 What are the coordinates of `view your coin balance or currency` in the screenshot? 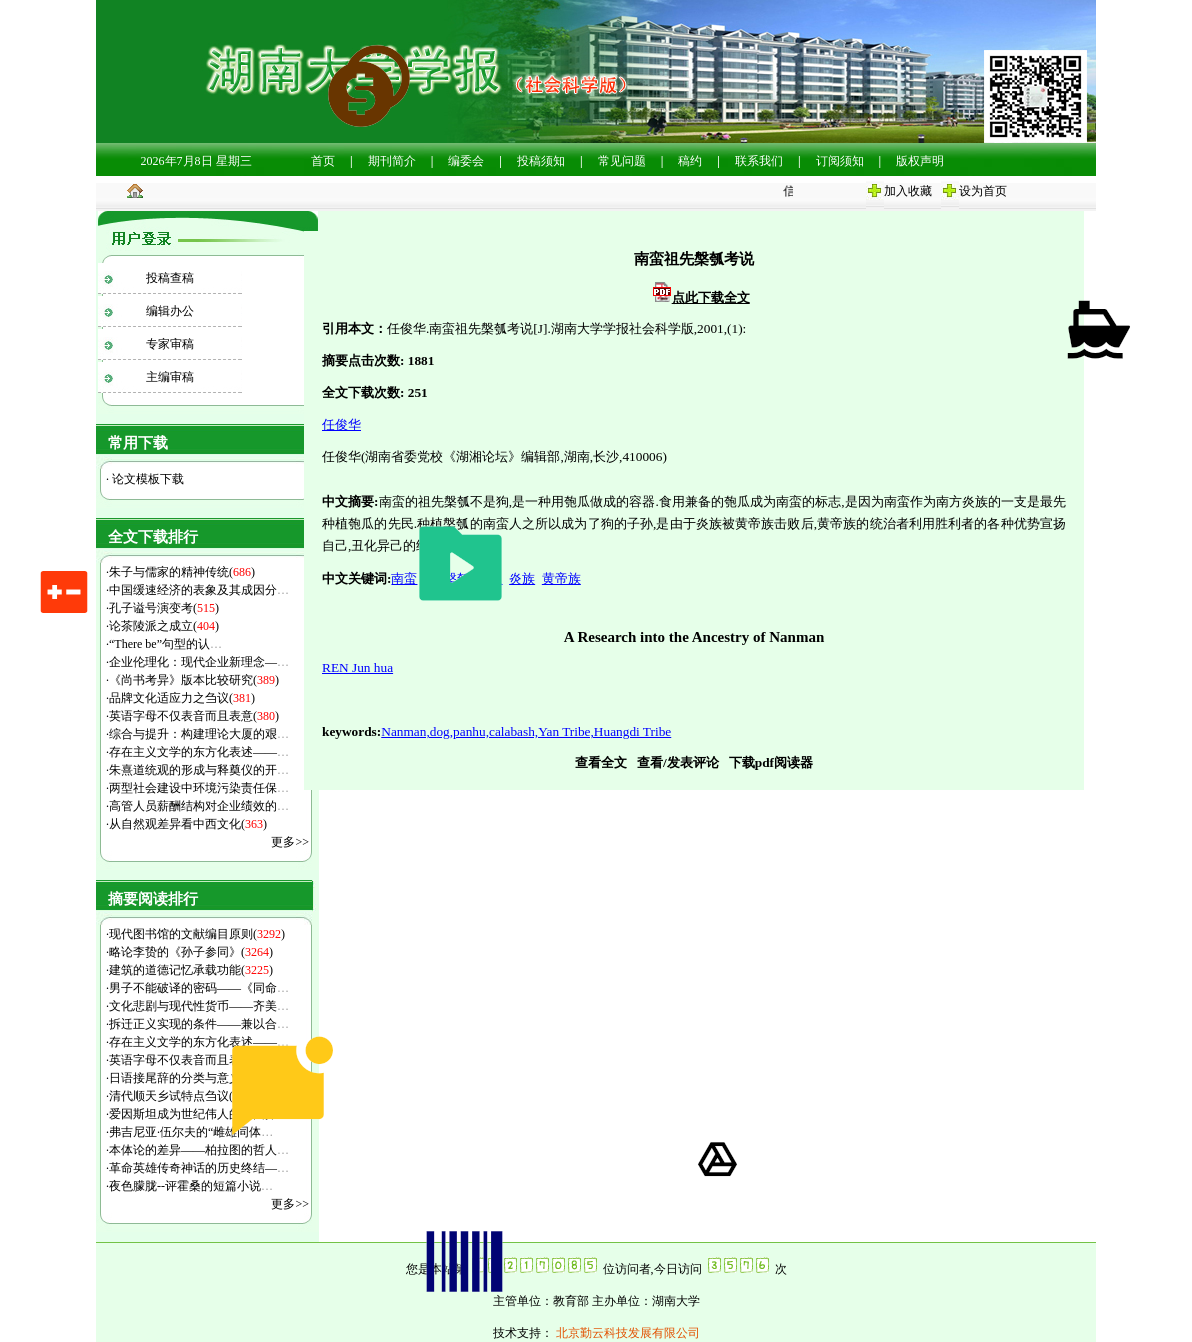 It's located at (369, 86).